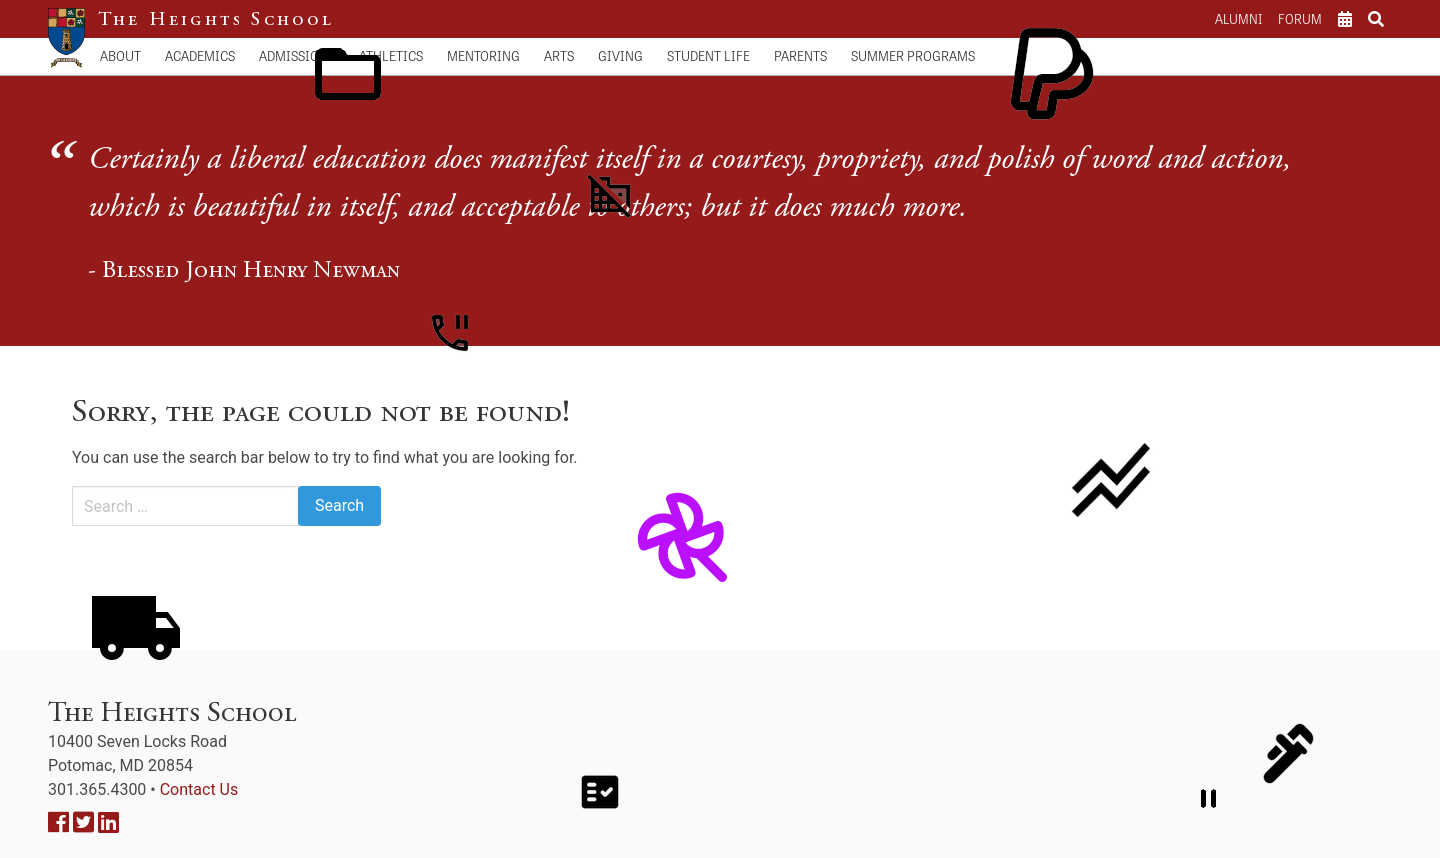 Image resolution: width=1440 pixels, height=858 pixels. What do you see at coordinates (1208, 798) in the screenshot?
I see `pause media playback` at bounding box center [1208, 798].